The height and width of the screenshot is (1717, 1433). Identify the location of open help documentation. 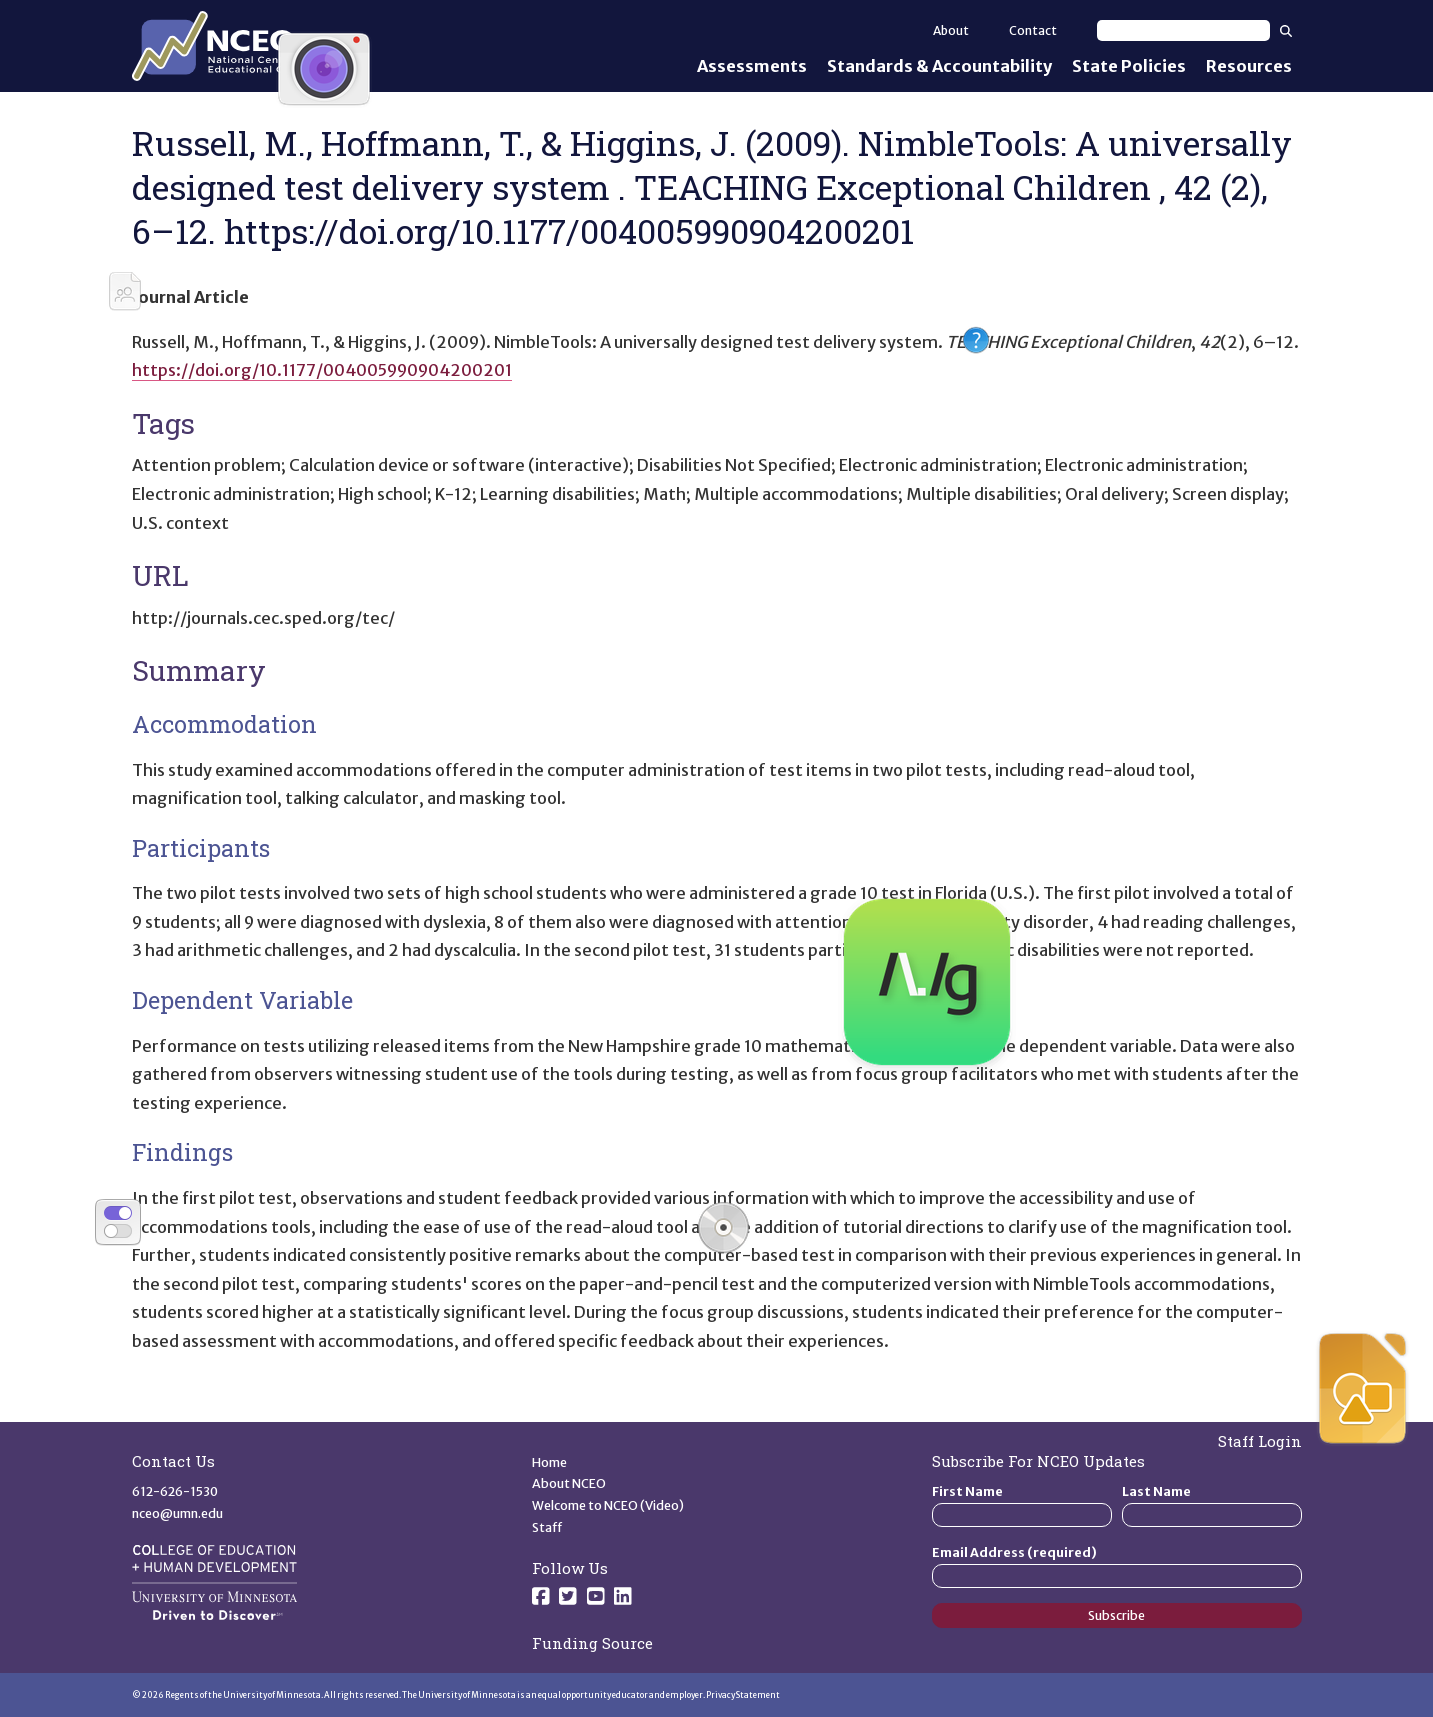
(976, 340).